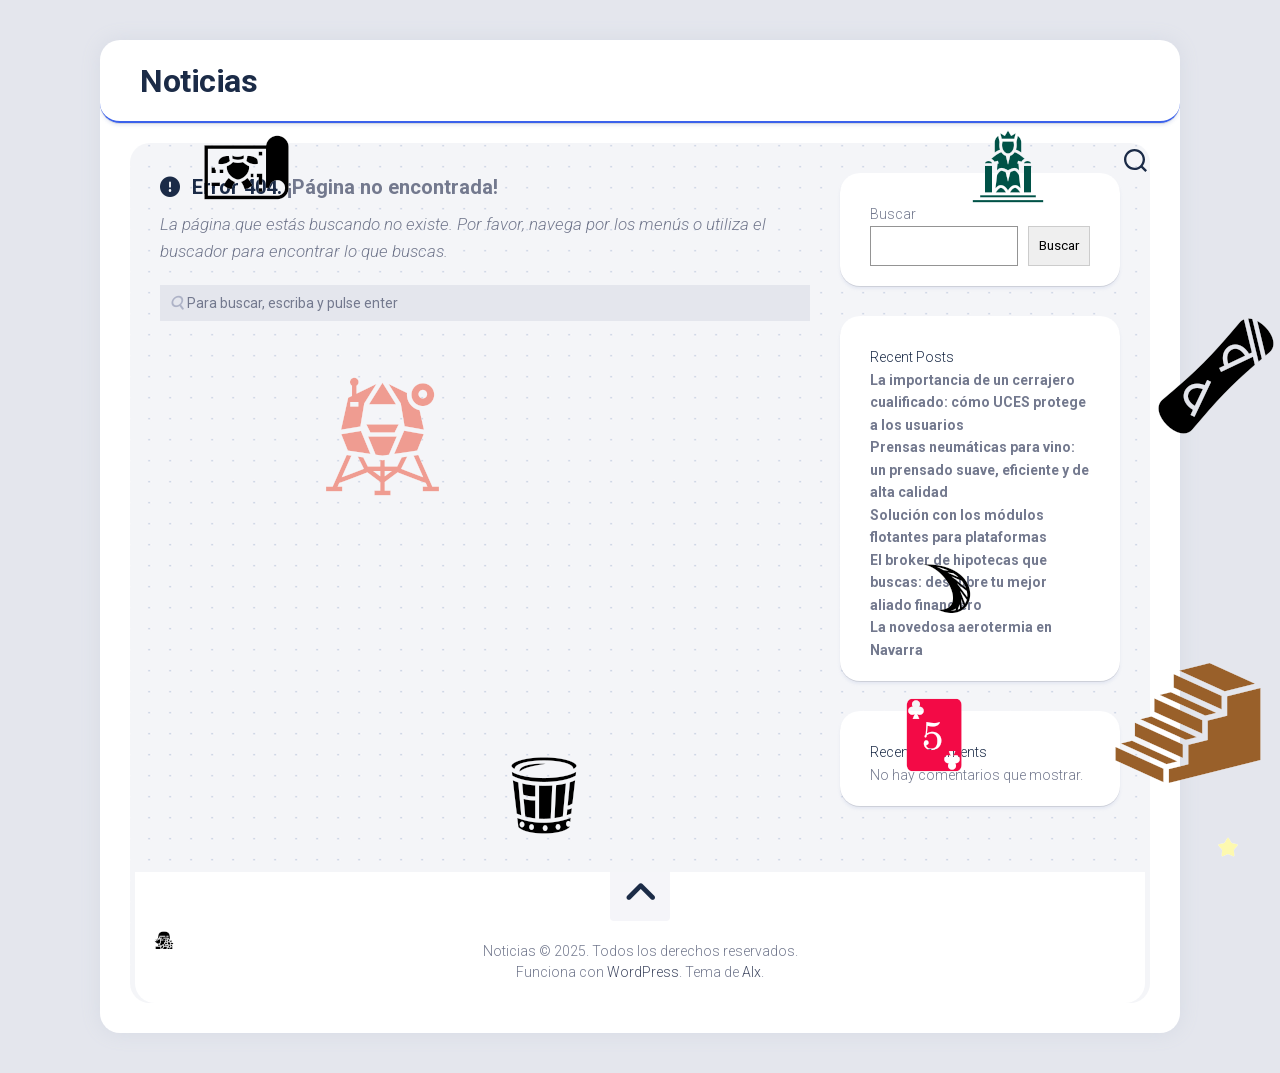  I want to click on add item to favorites, so click(1228, 847).